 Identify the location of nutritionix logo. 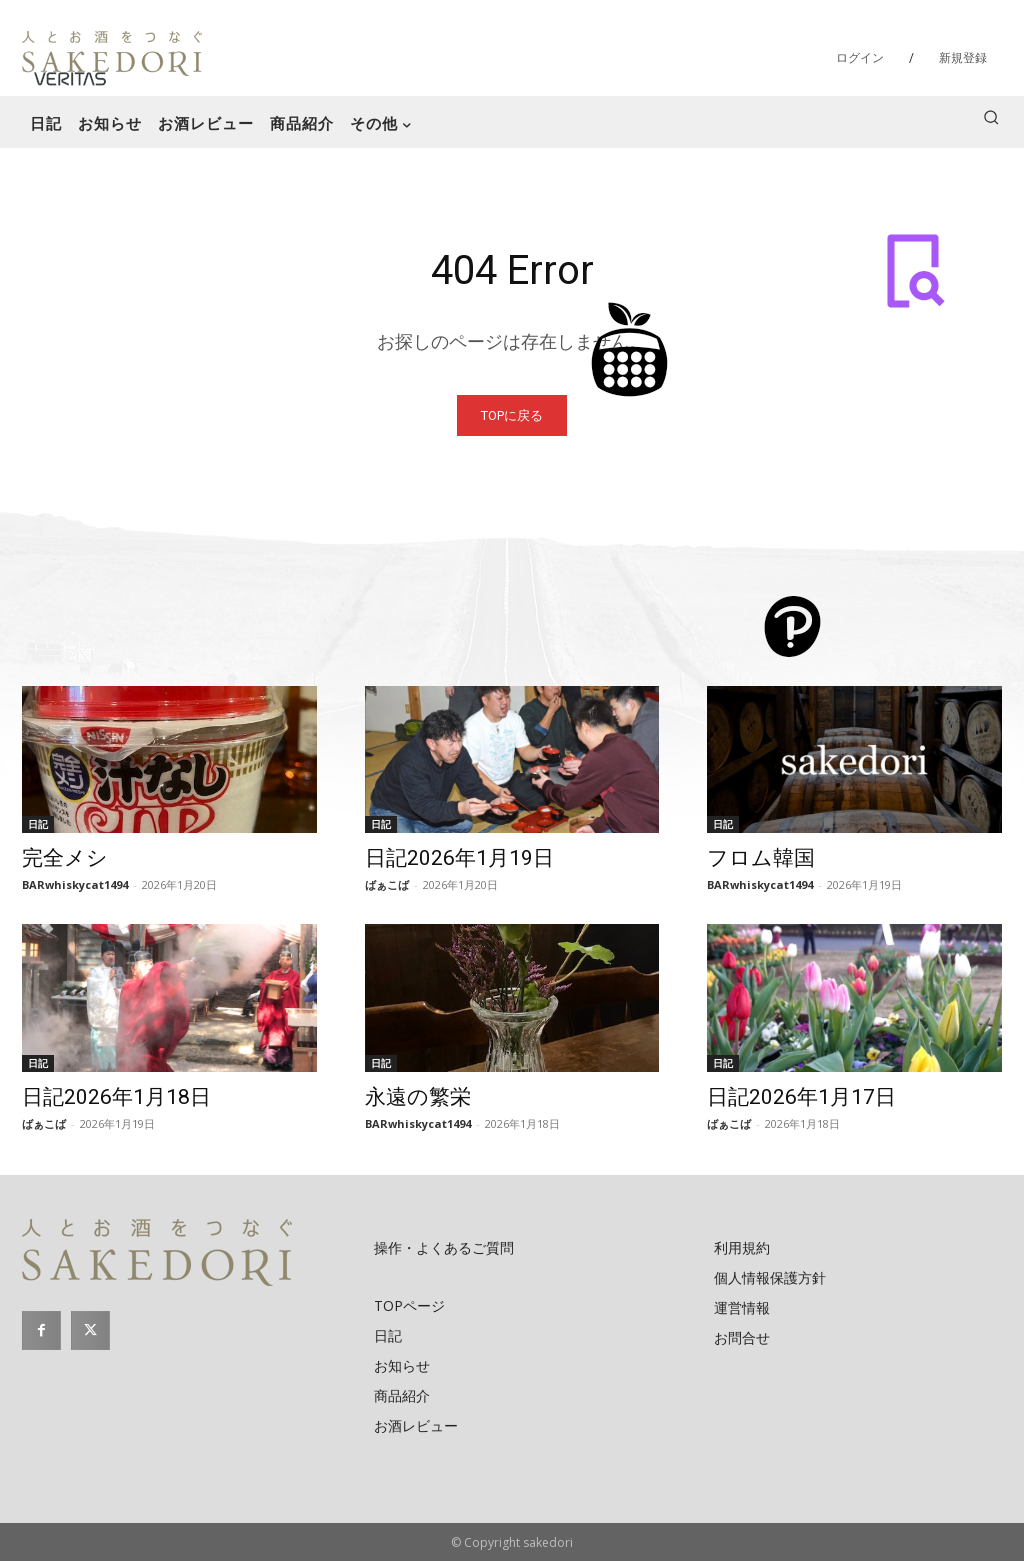
(629, 349).